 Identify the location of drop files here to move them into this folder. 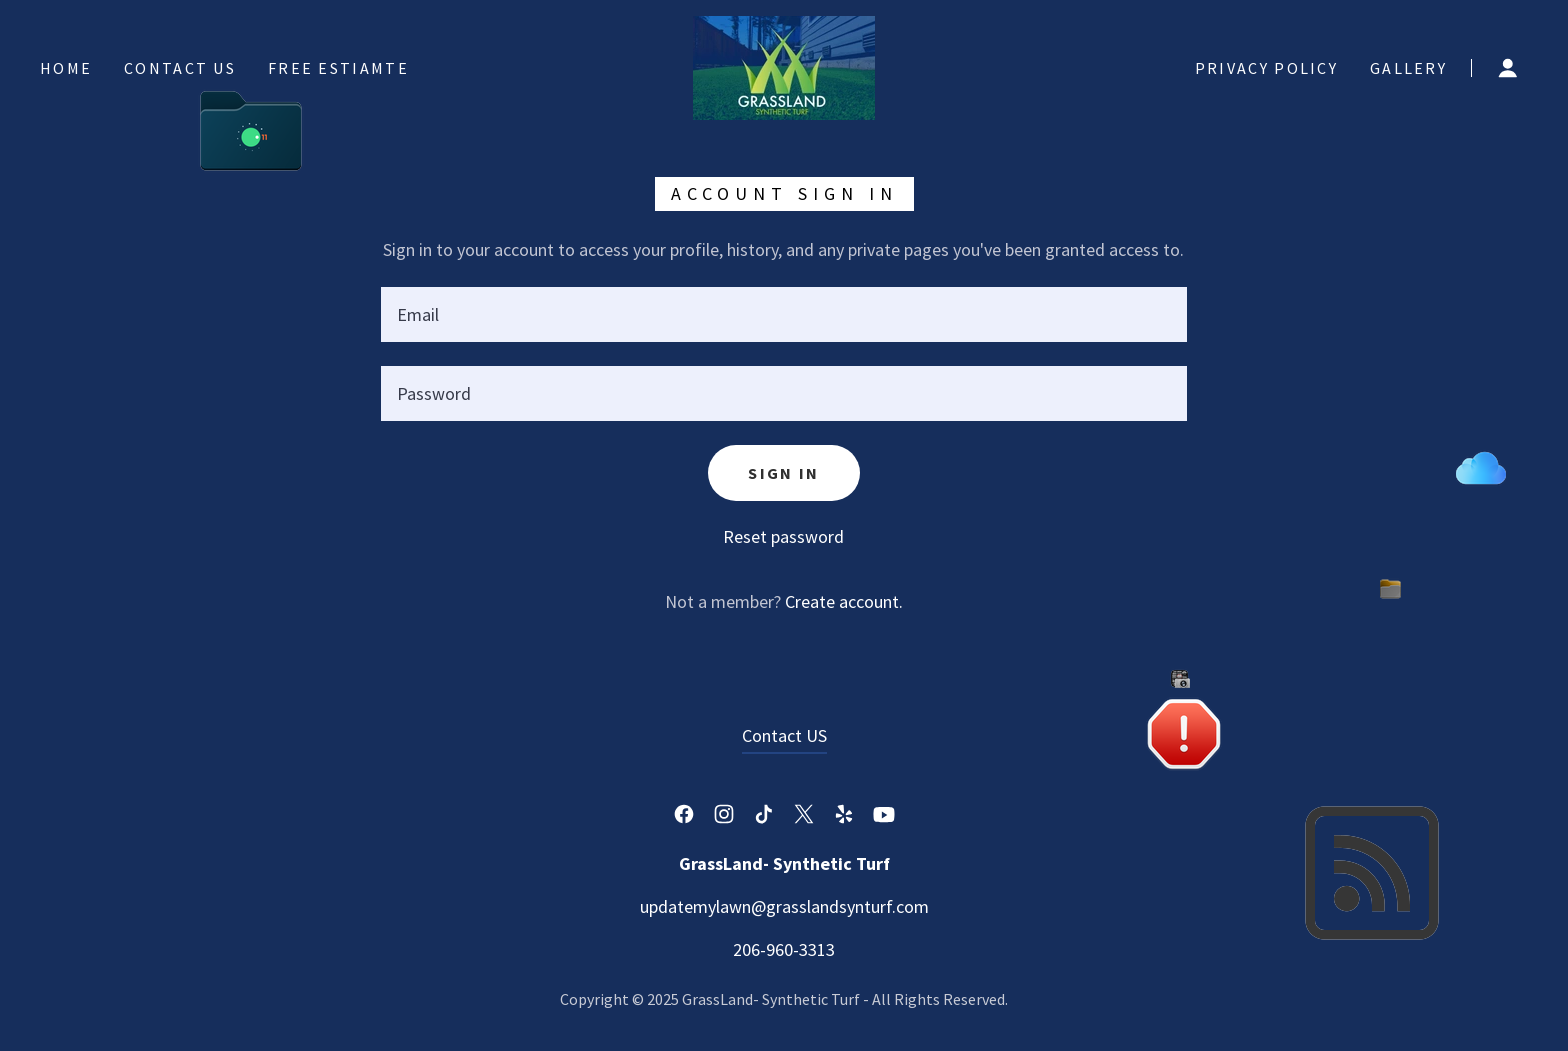
(1390, 588).